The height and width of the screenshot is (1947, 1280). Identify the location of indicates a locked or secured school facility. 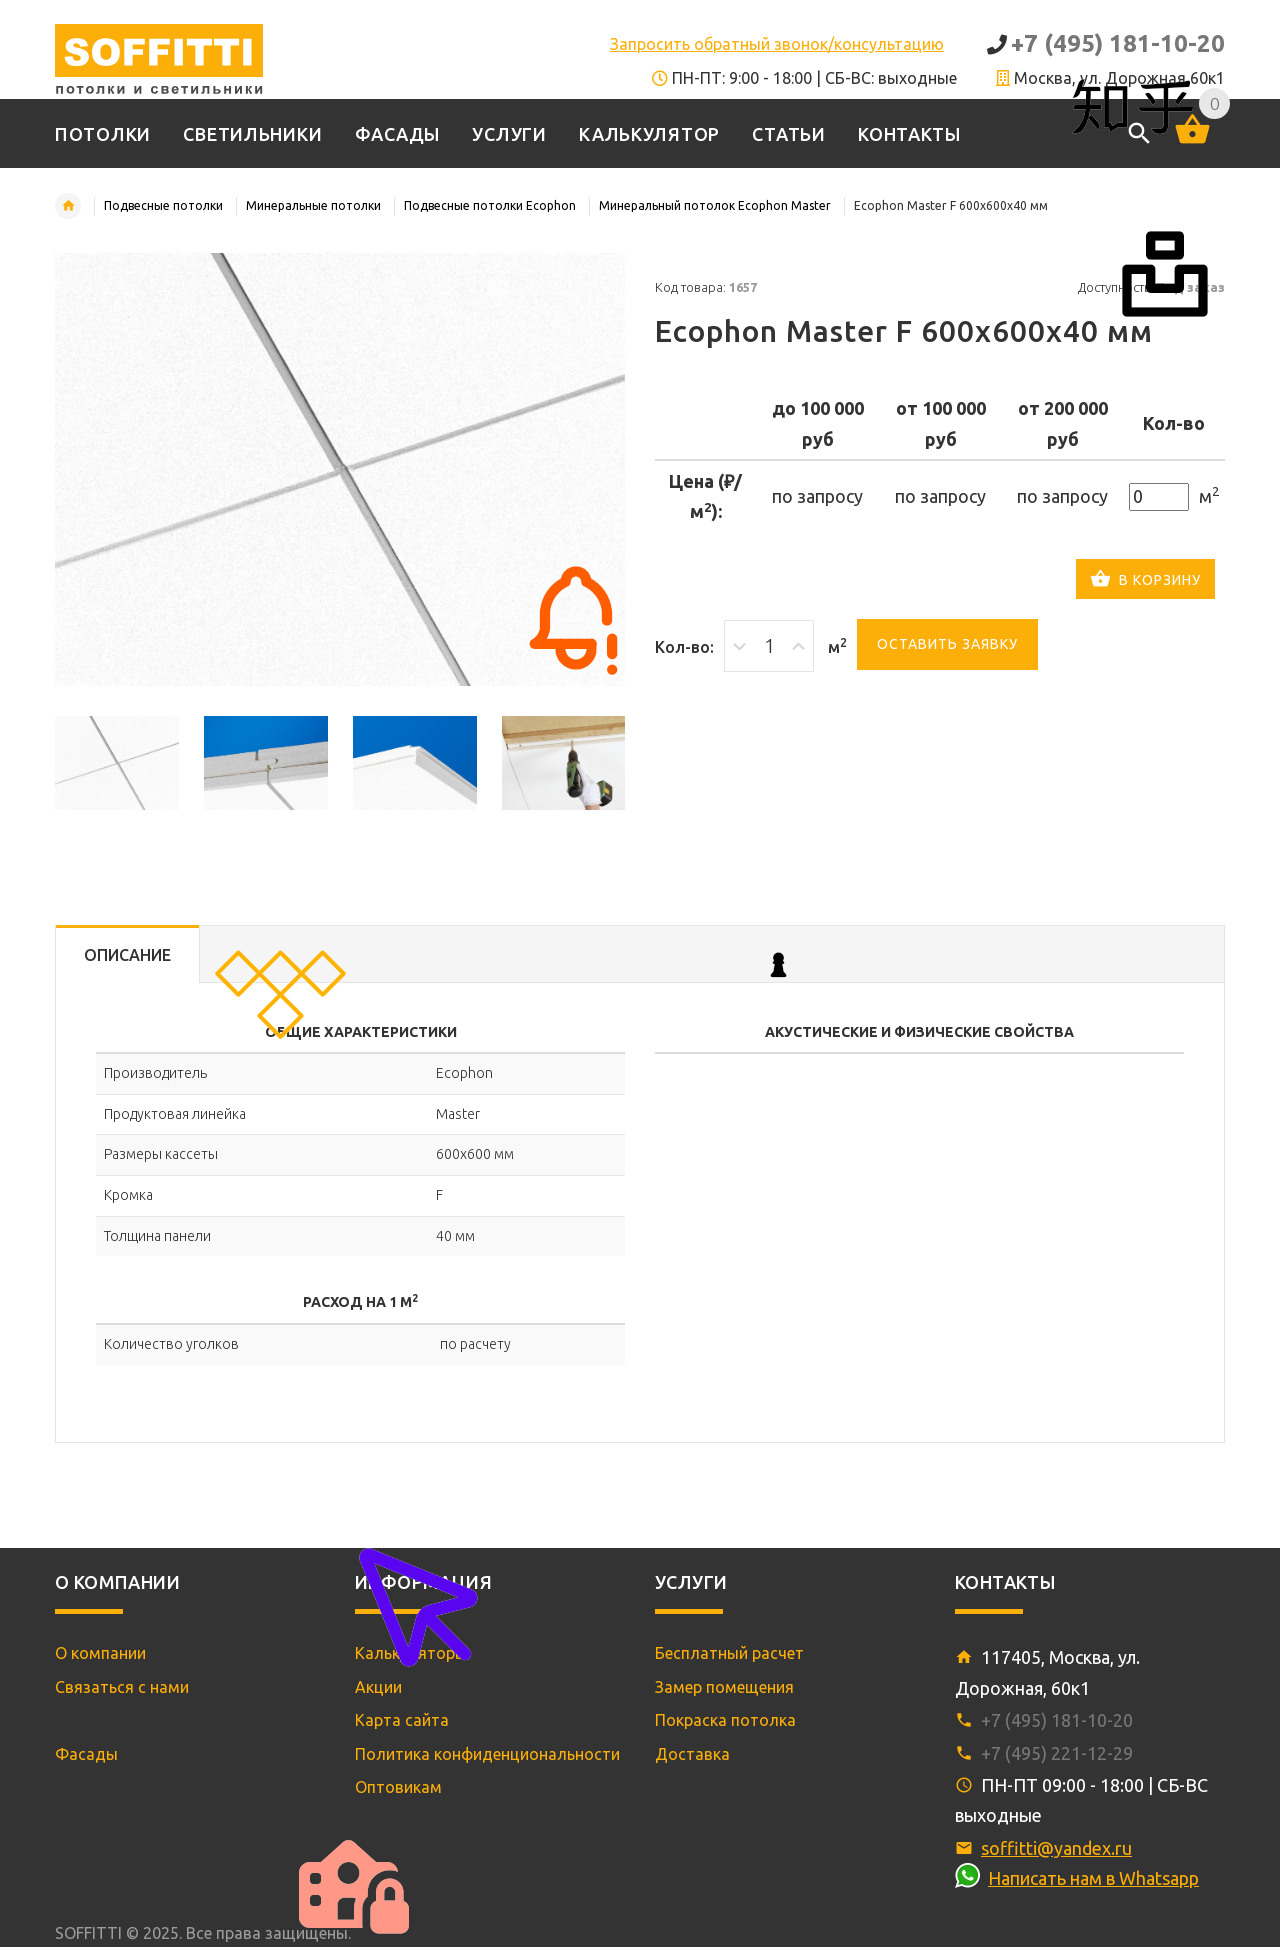
(354, 1884).